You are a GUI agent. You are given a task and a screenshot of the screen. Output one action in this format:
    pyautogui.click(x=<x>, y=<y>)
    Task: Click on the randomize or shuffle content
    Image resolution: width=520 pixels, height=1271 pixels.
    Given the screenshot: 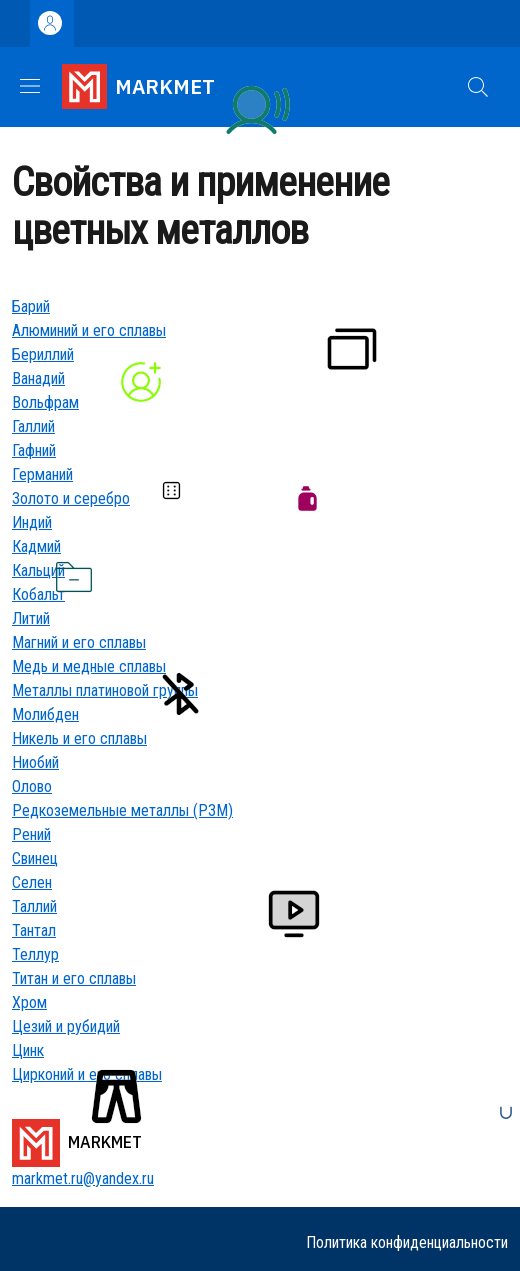 What is the action you would take?
    pyautogui.click(x=171, y=490)
    